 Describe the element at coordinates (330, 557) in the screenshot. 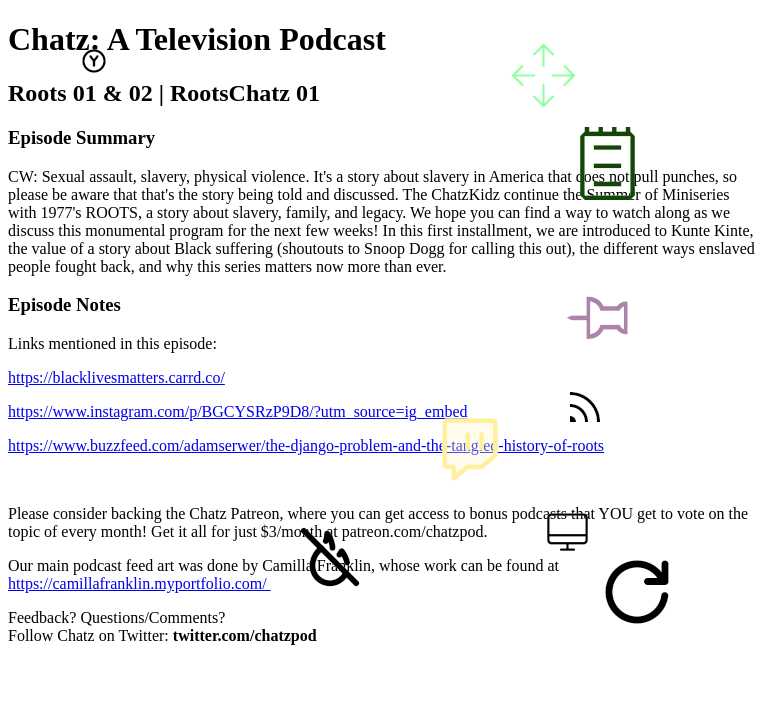

I see `disable hot or trending content` at that location.